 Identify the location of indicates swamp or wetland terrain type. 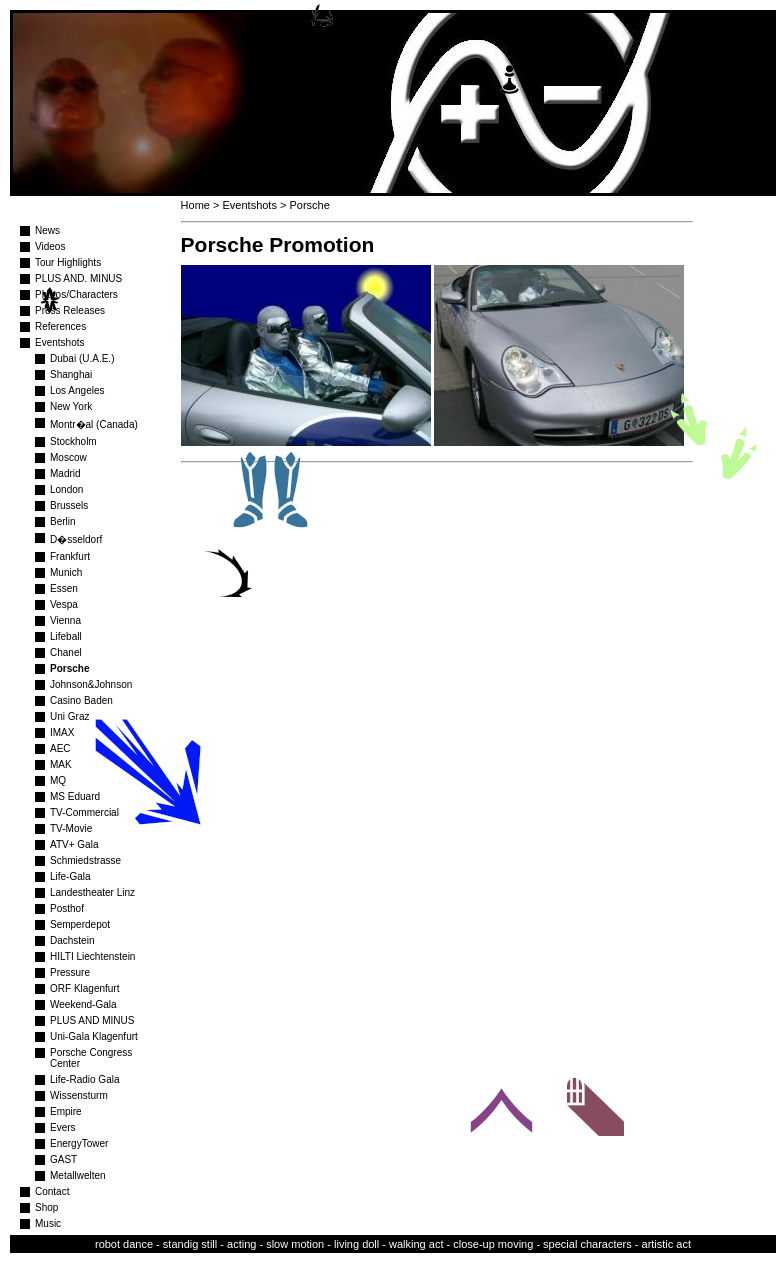
(322, 15).